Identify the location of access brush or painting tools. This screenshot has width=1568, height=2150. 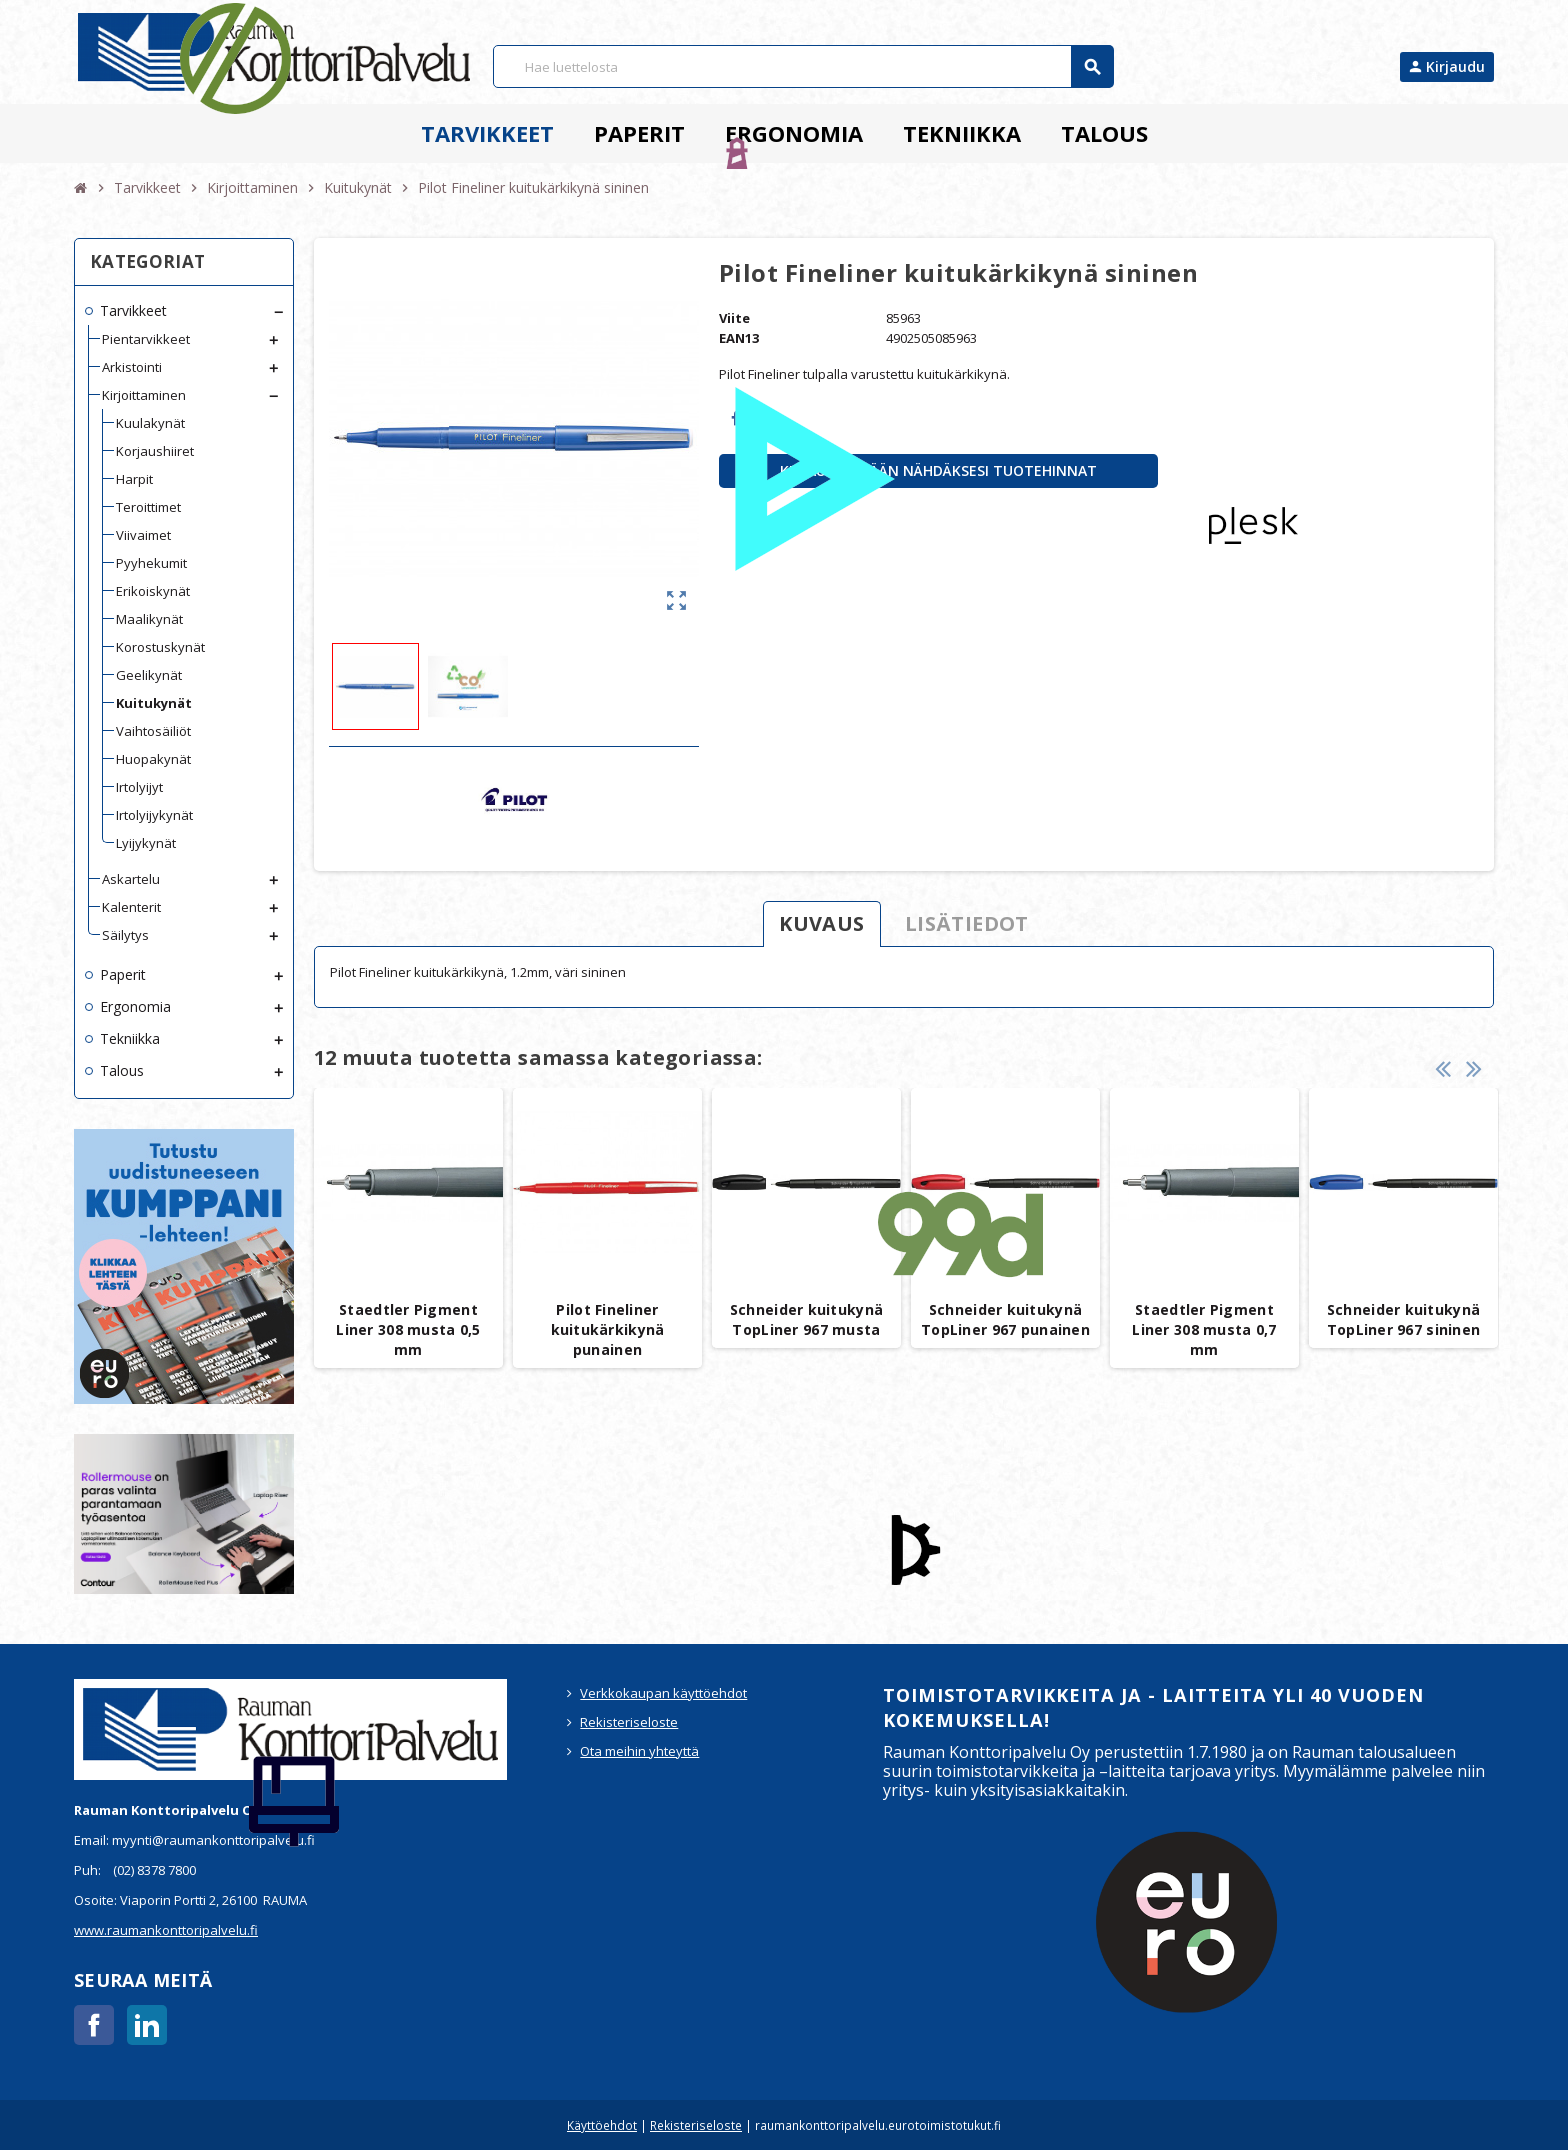
(294, 1797).